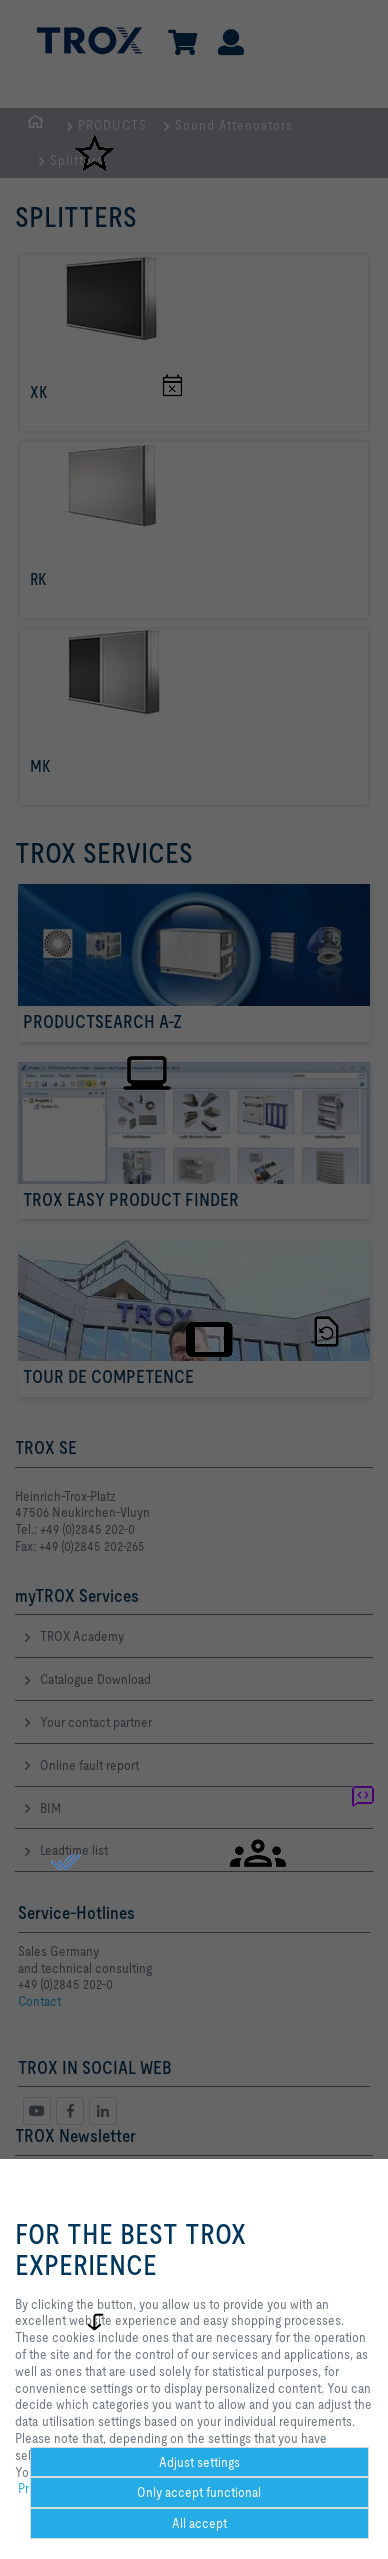  Describe the element at coordinates (258, 1853) in the screenshot. I see `view or manage groups` at that location.